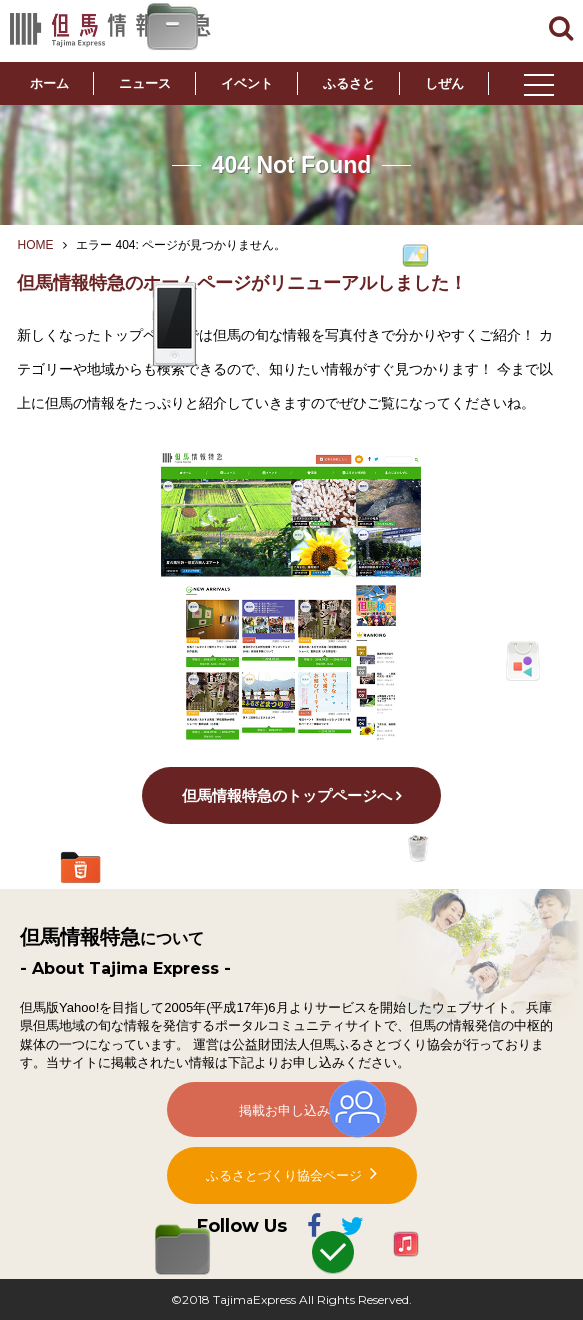 The width and height of the screenshot is (583, 1320). What do you see at coordinates (182, 1249) in the screenshot?
I see `open a folder or directory` at bounding box center [182, 1249].